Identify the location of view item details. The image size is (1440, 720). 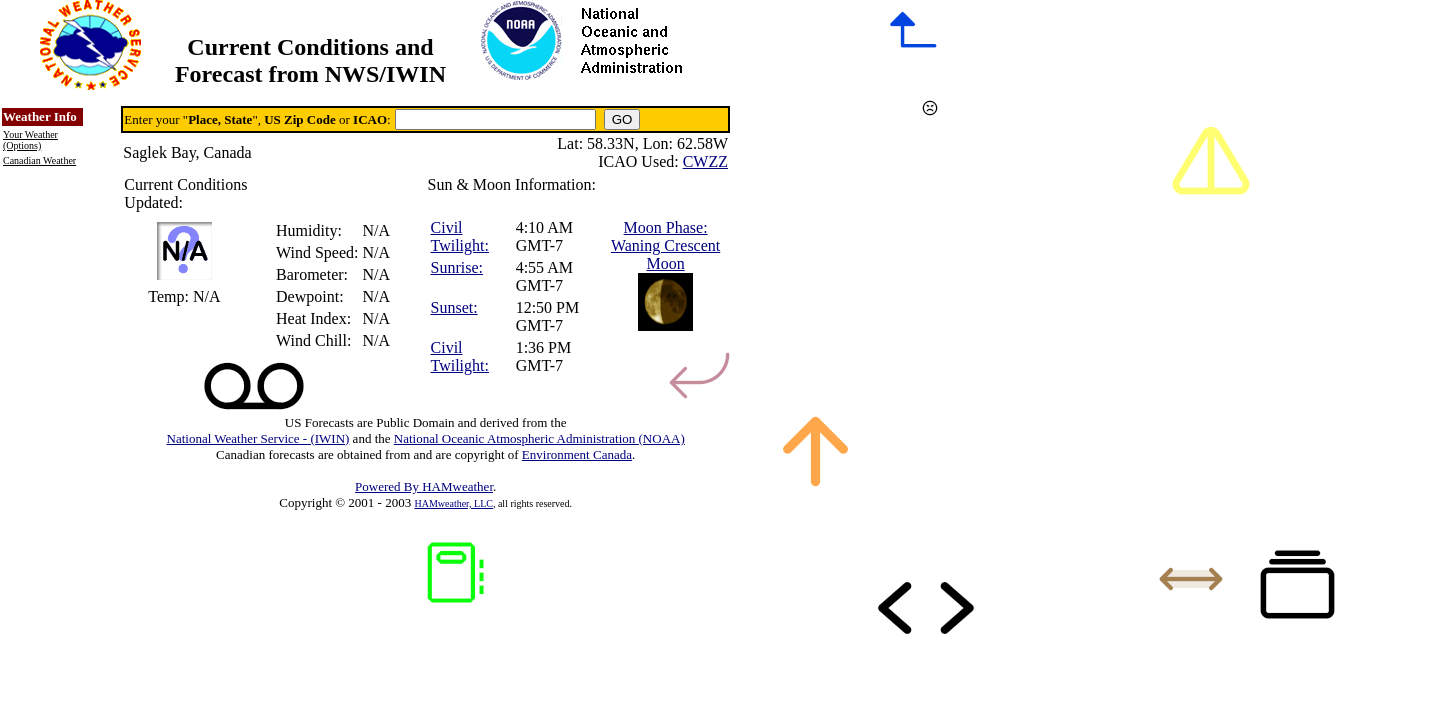
(1211, 163).